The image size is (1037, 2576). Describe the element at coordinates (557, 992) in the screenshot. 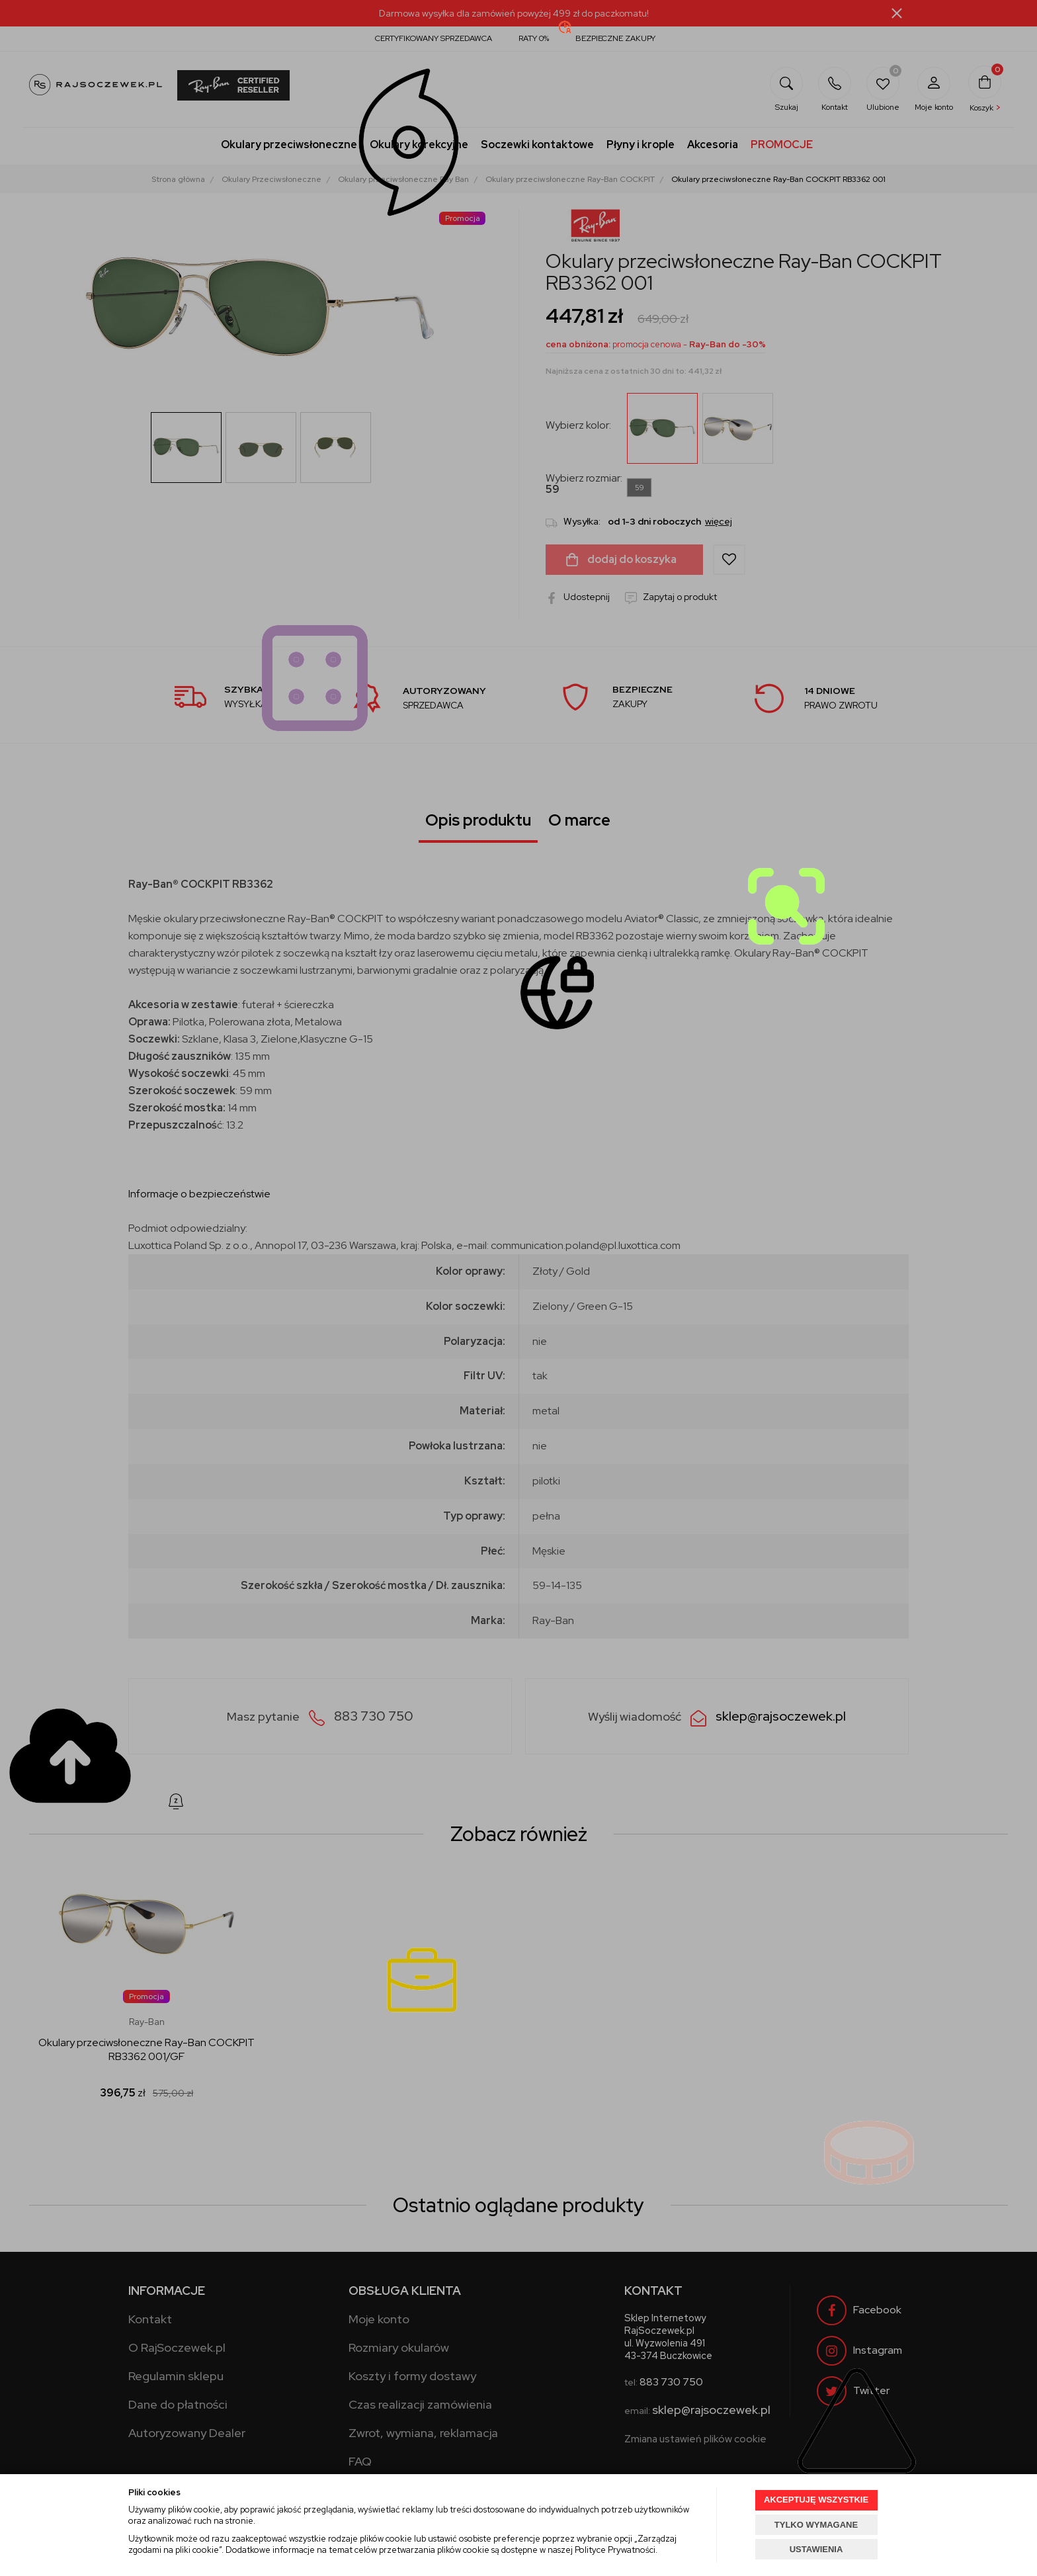

I see `access secure browsing or VPN settings` at that location.